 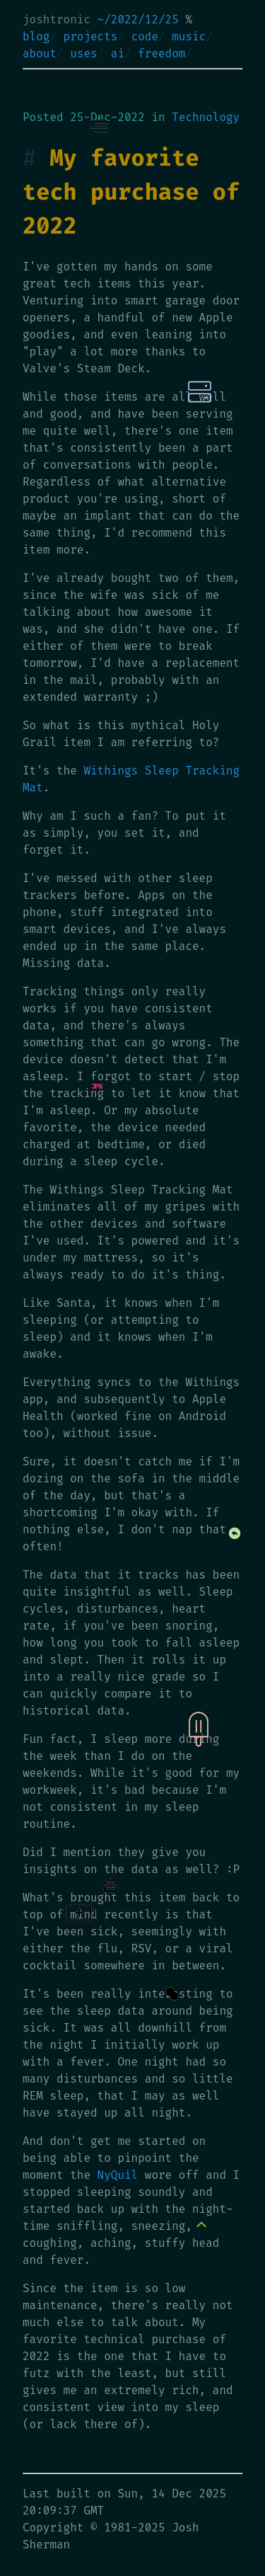 What do you see at coordinates (110, 1885) in the screenshot?
I see `align objects to horizontal center` at bounding box center [110, 1885].